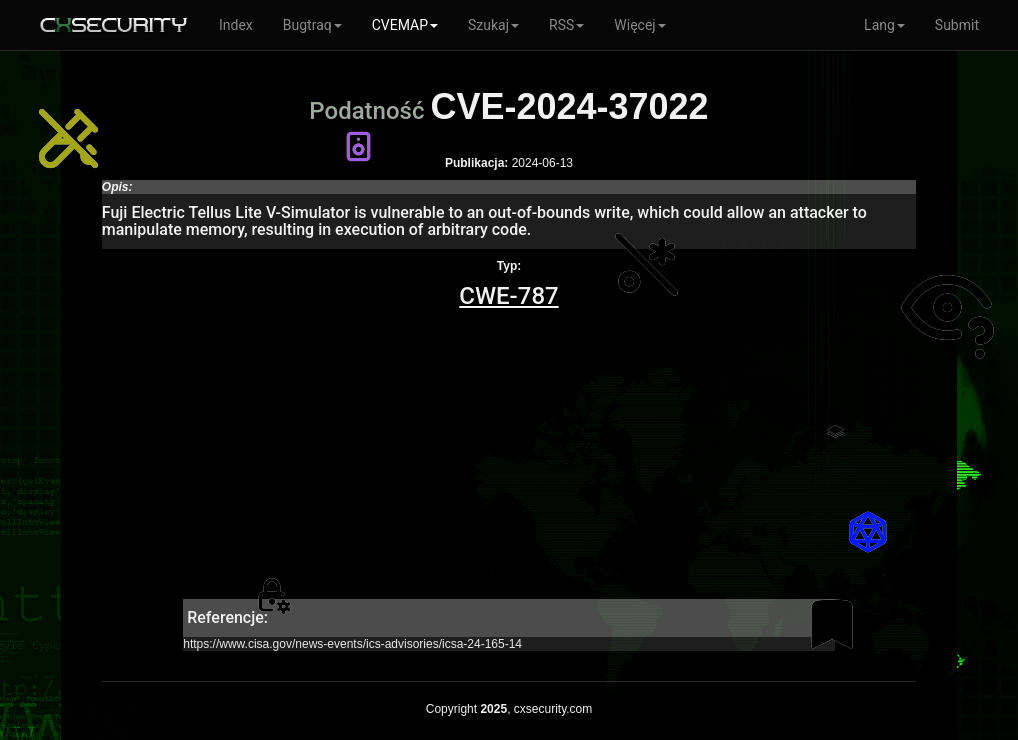  What do you see at coordinates (358, 146) in the screenshot?
I see `adjust speaker or audio output settings` at bounding box center [358, 146].